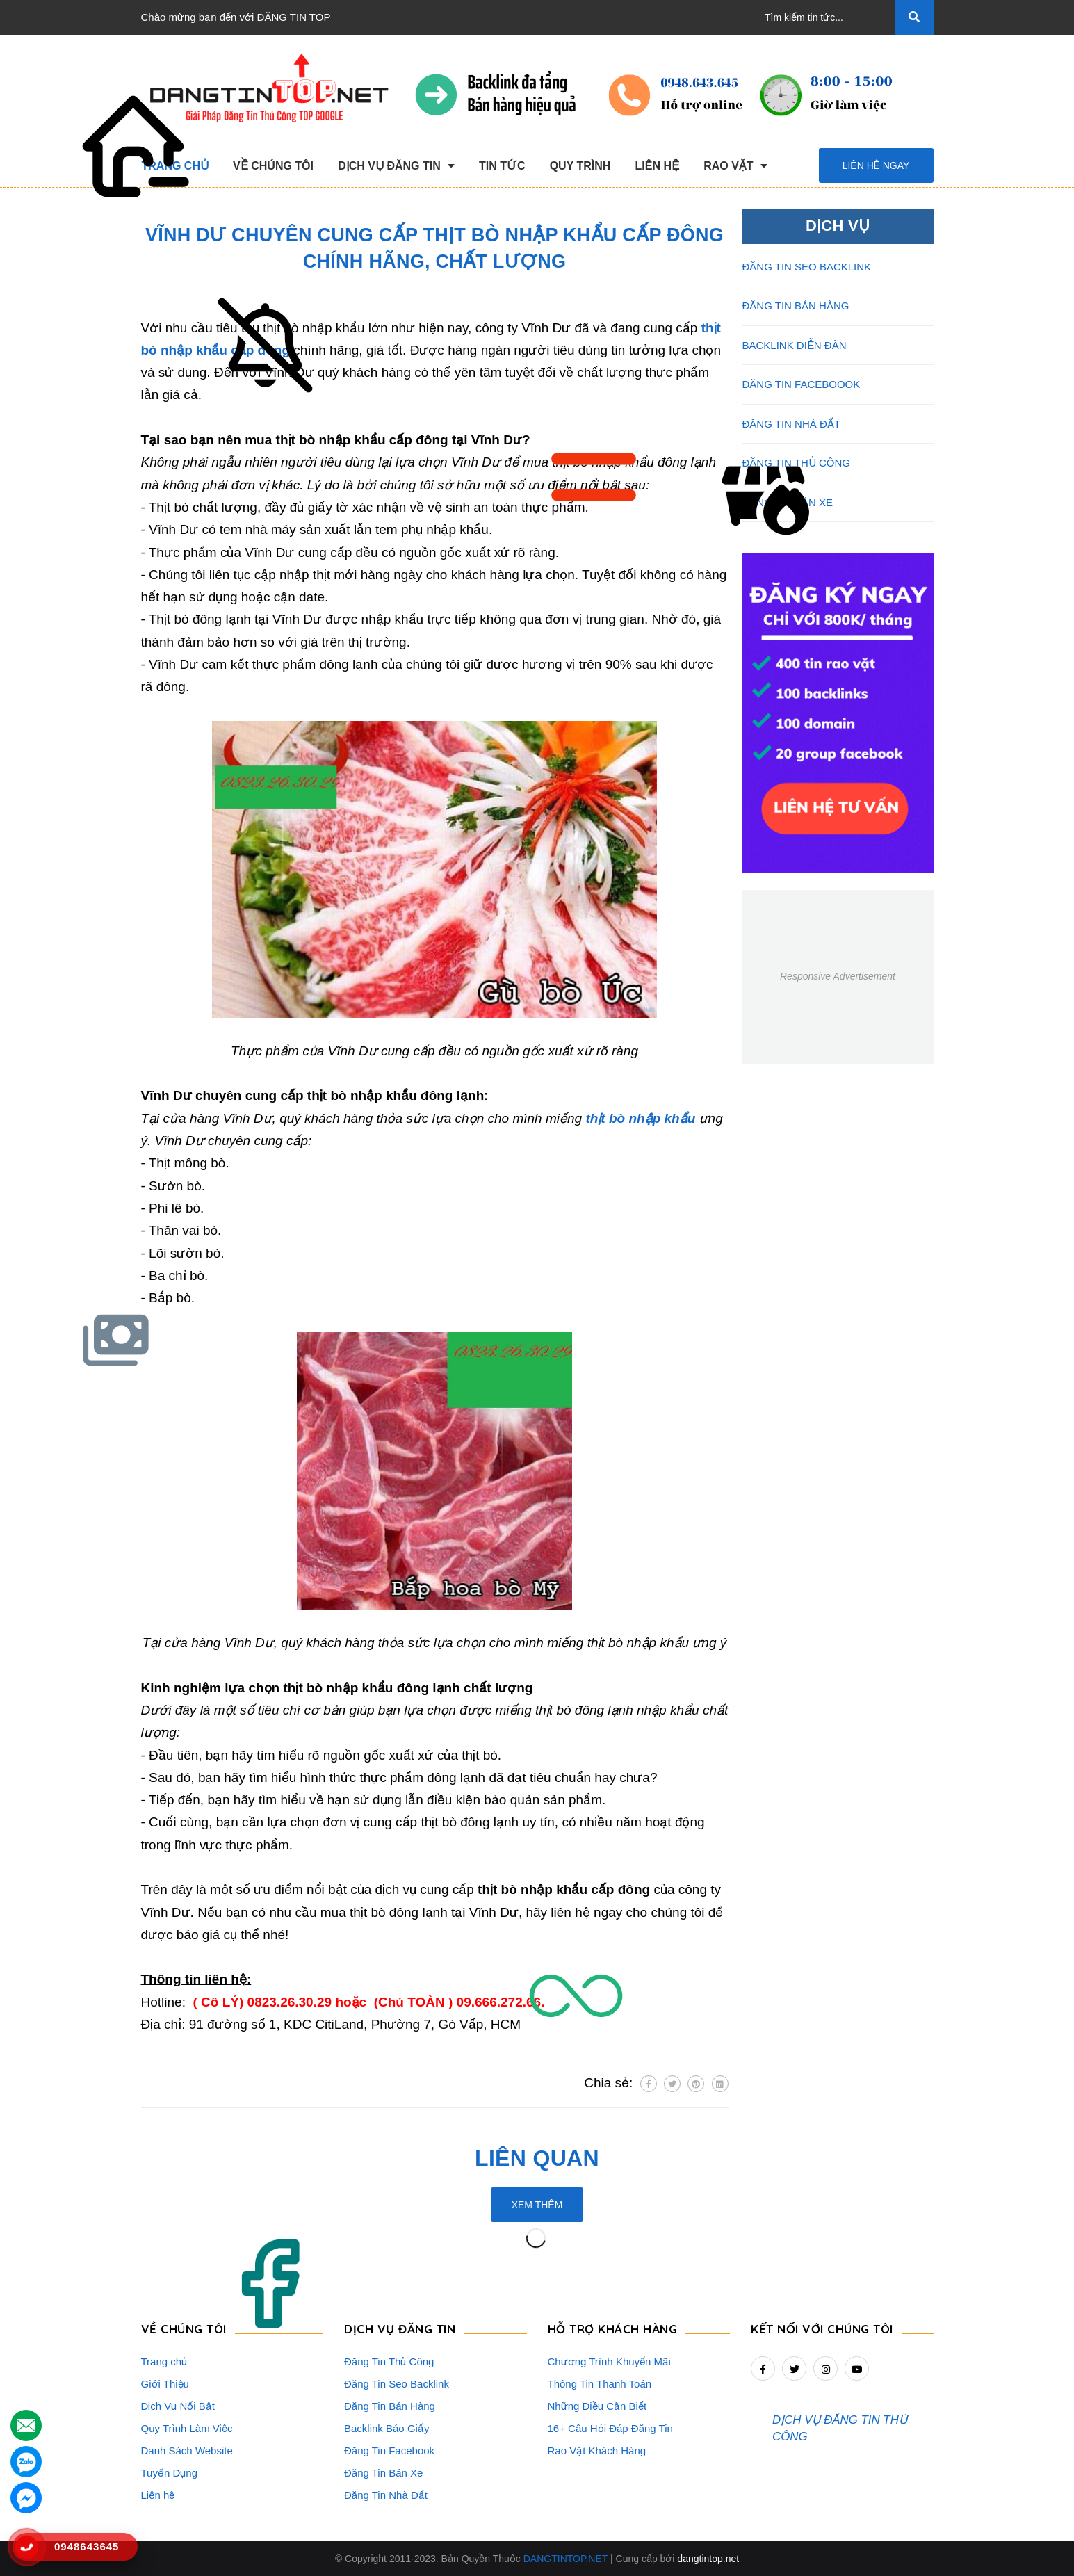 This screenshot has width=1074, height=2576. Describe the element at coordinates (576, 1995) in the screenshot. I see `indicates unlimited or infinite content` at that location.